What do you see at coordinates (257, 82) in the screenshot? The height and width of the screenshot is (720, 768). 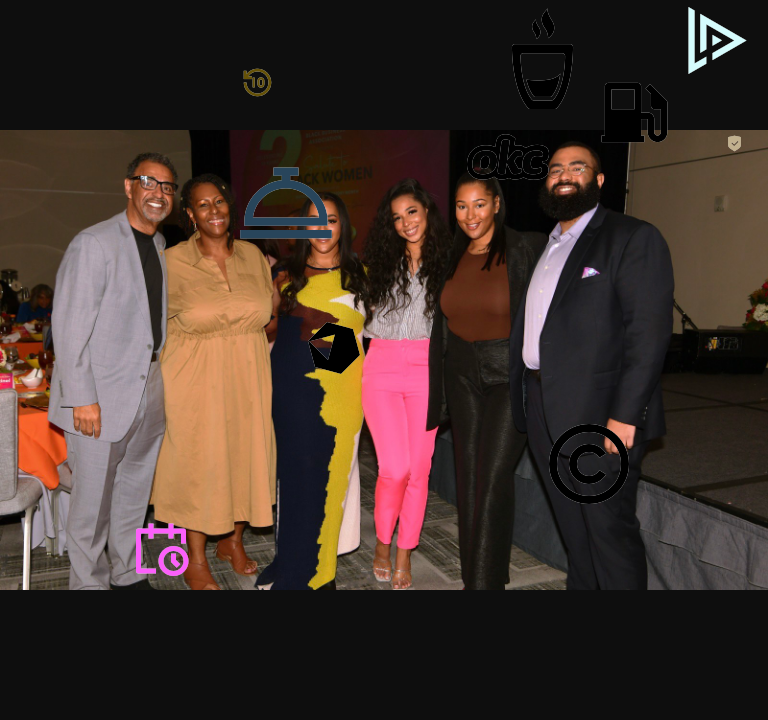 I see `skip back 10 seconds in playback` at bounding box center [257, 82].